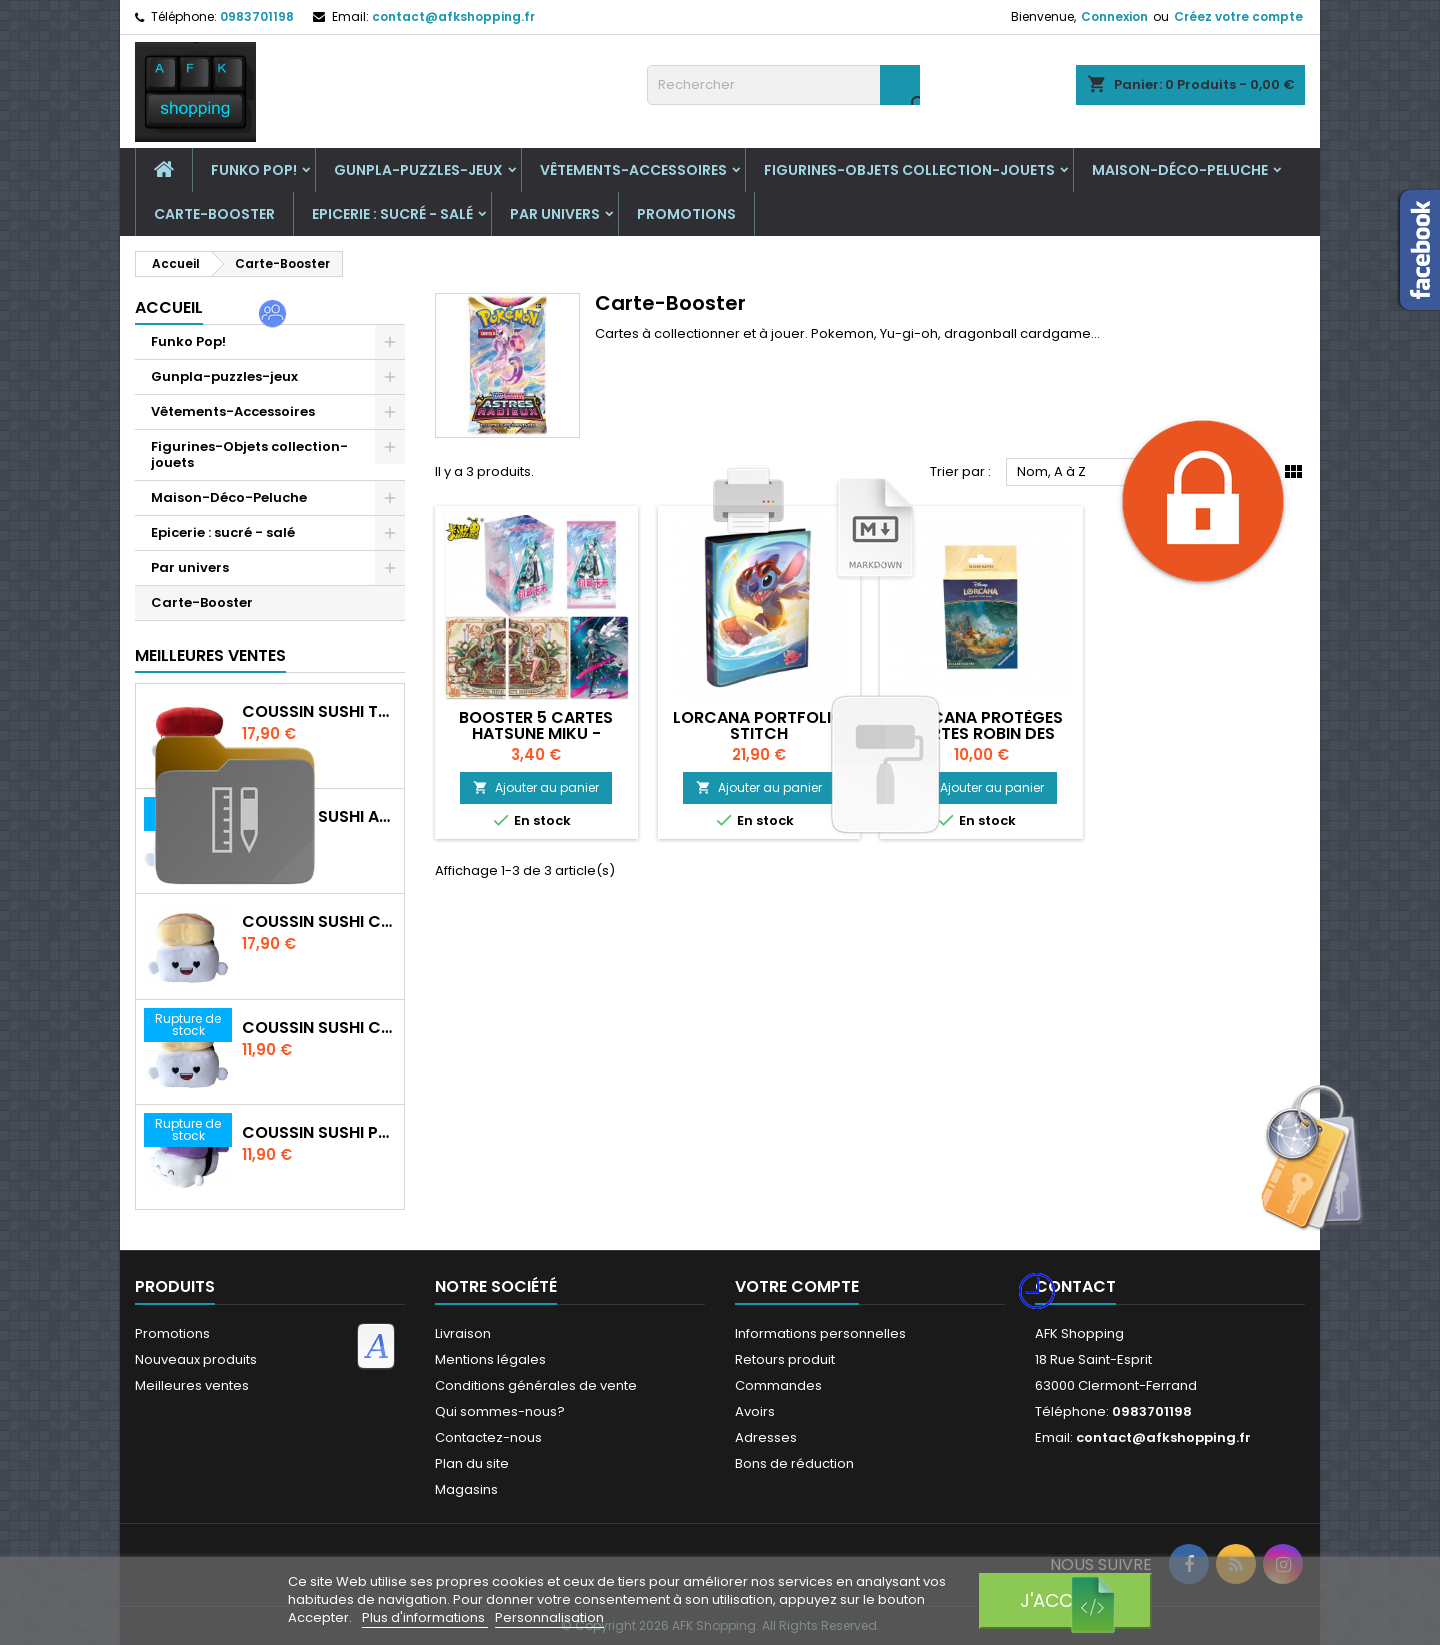  What do you see at coordinates (1203, 501) in the screenshot?
I see `indicates a file or folder is read-only` at bounding box center [1203, 501].